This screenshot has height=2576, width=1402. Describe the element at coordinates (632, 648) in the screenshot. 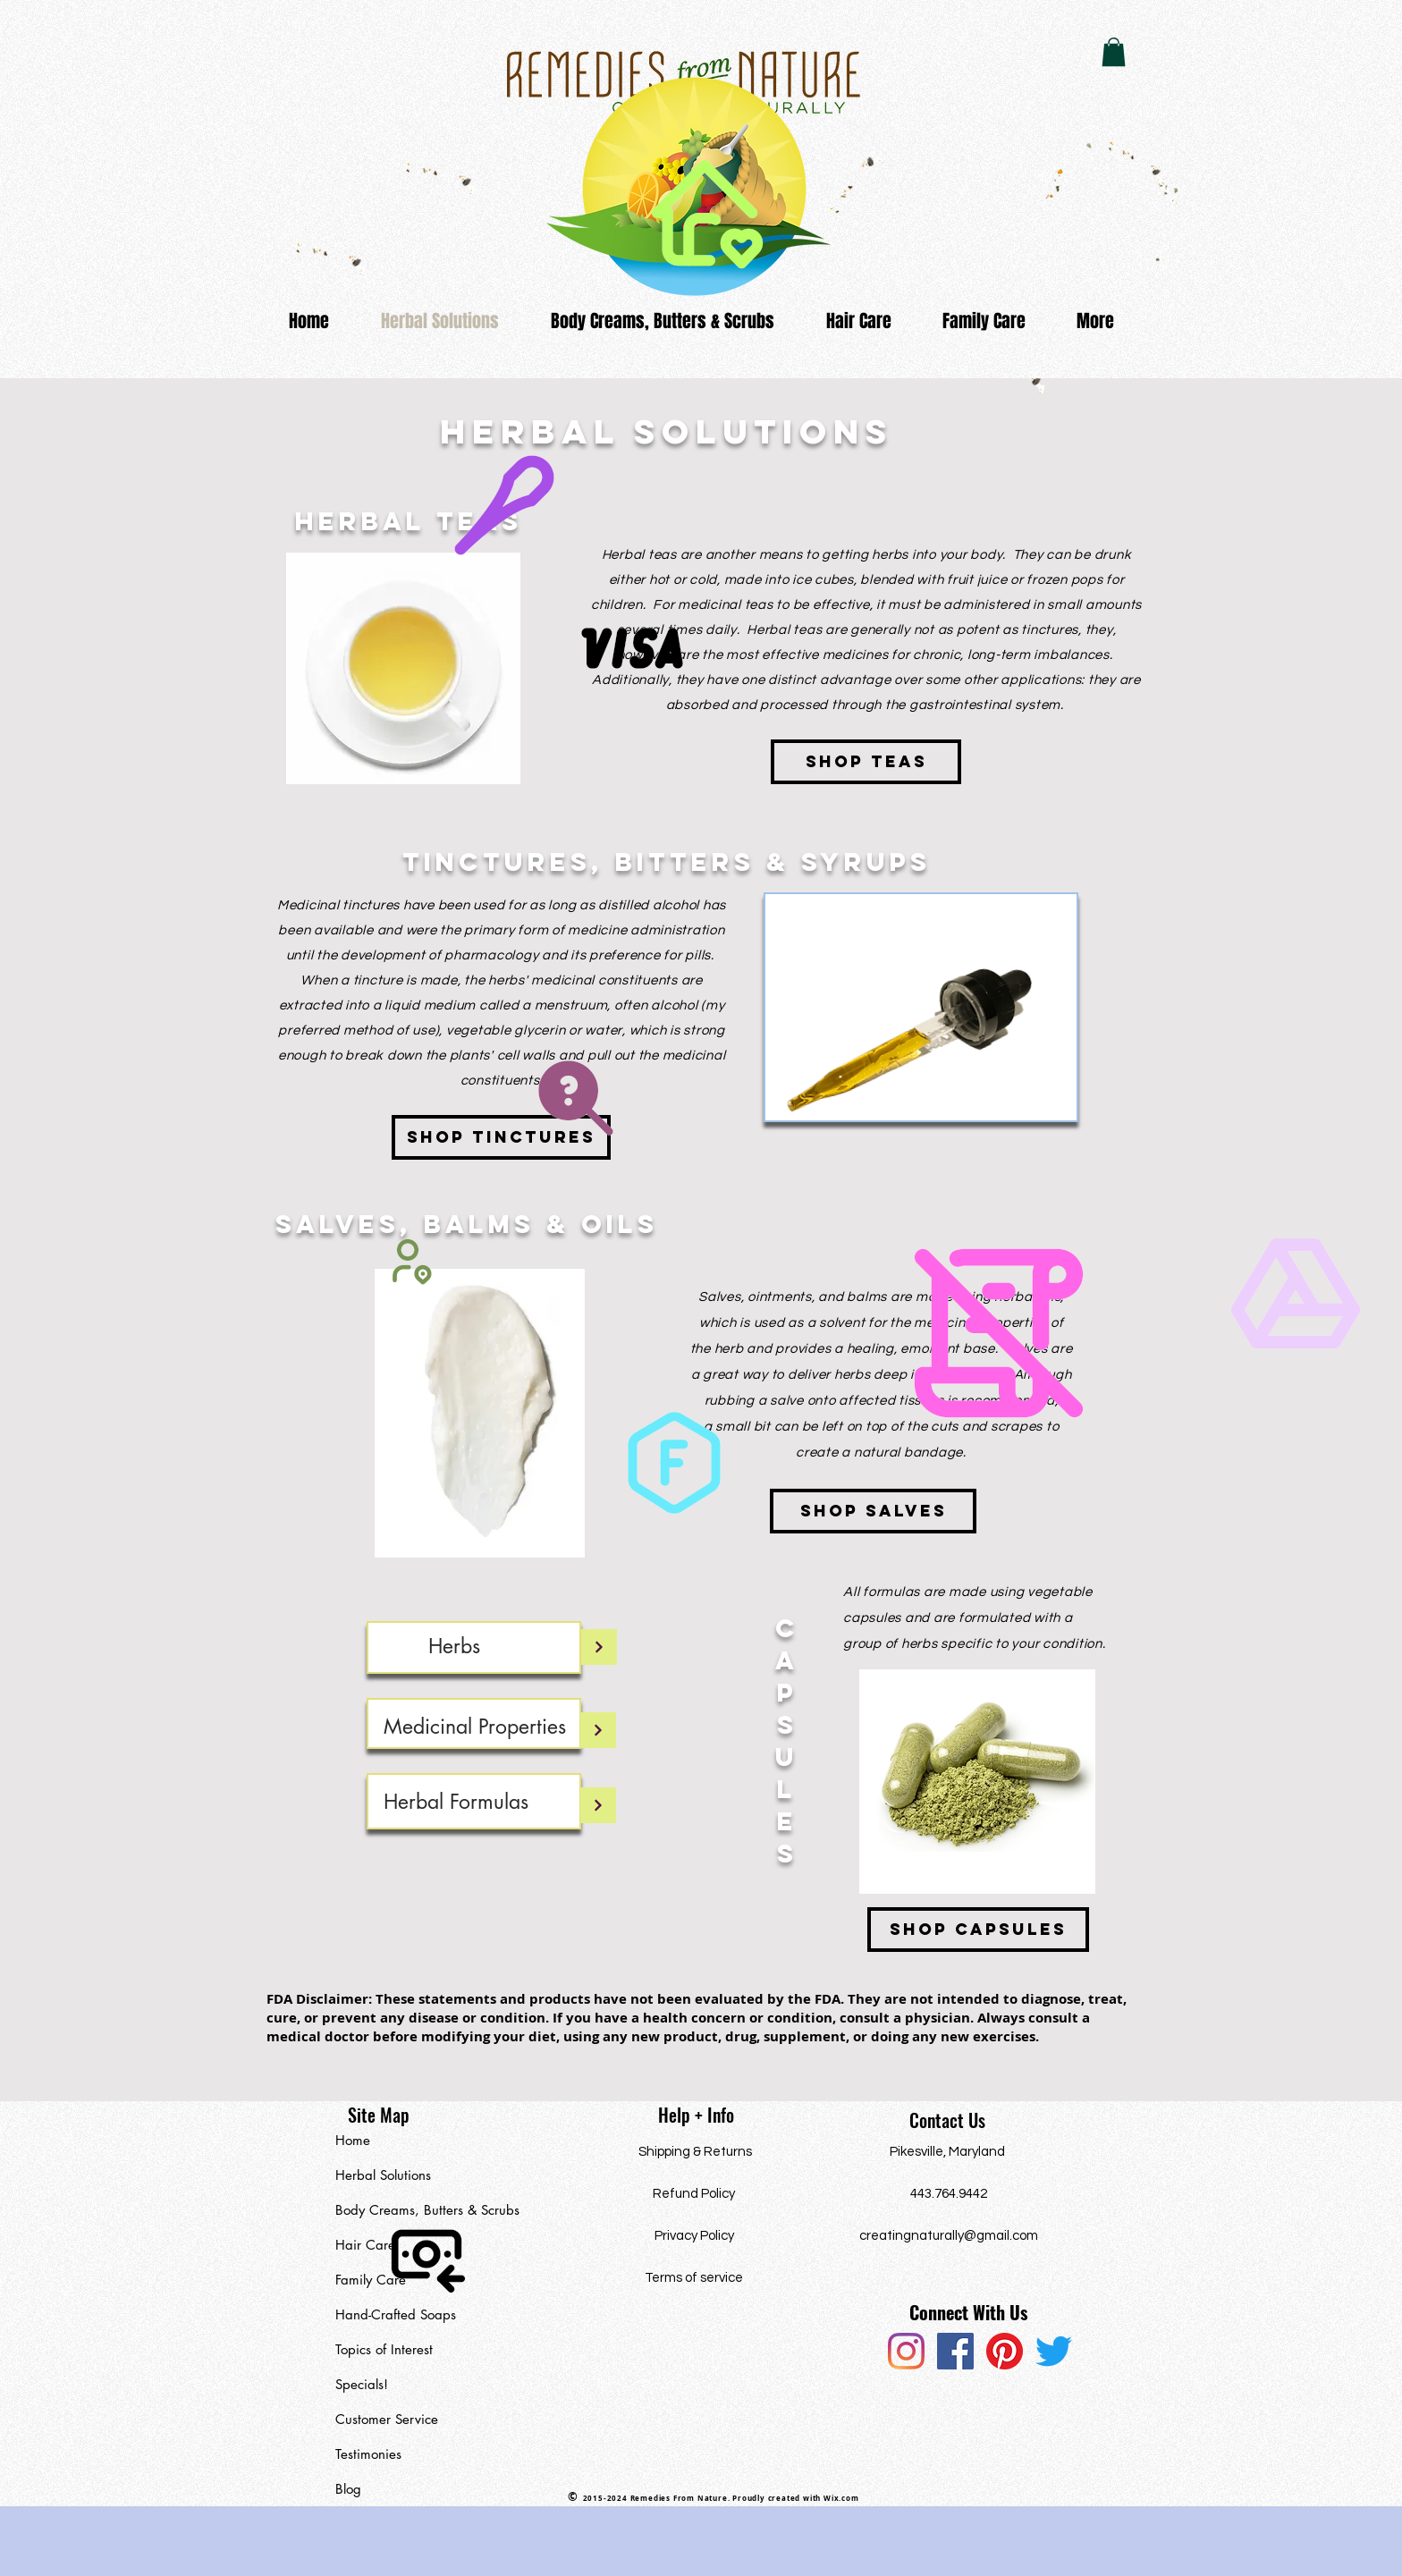

I see `indicates visa card payment option` at that location.